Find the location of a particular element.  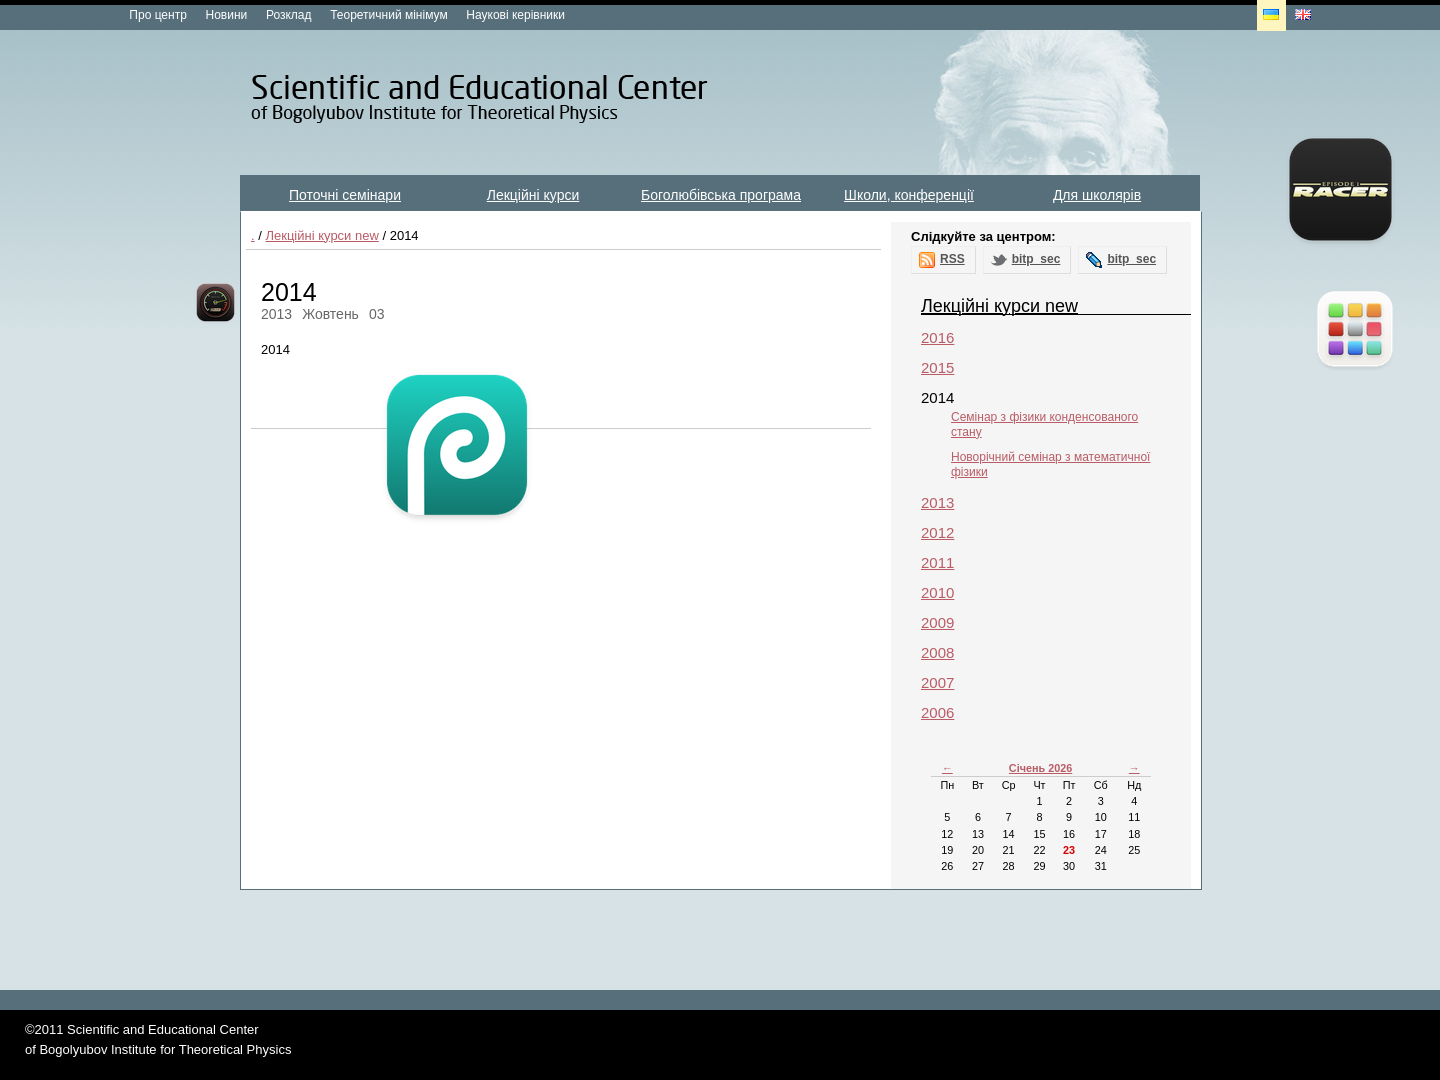

launch blackmagic raw speed test application is located at coordinates (215, 302).